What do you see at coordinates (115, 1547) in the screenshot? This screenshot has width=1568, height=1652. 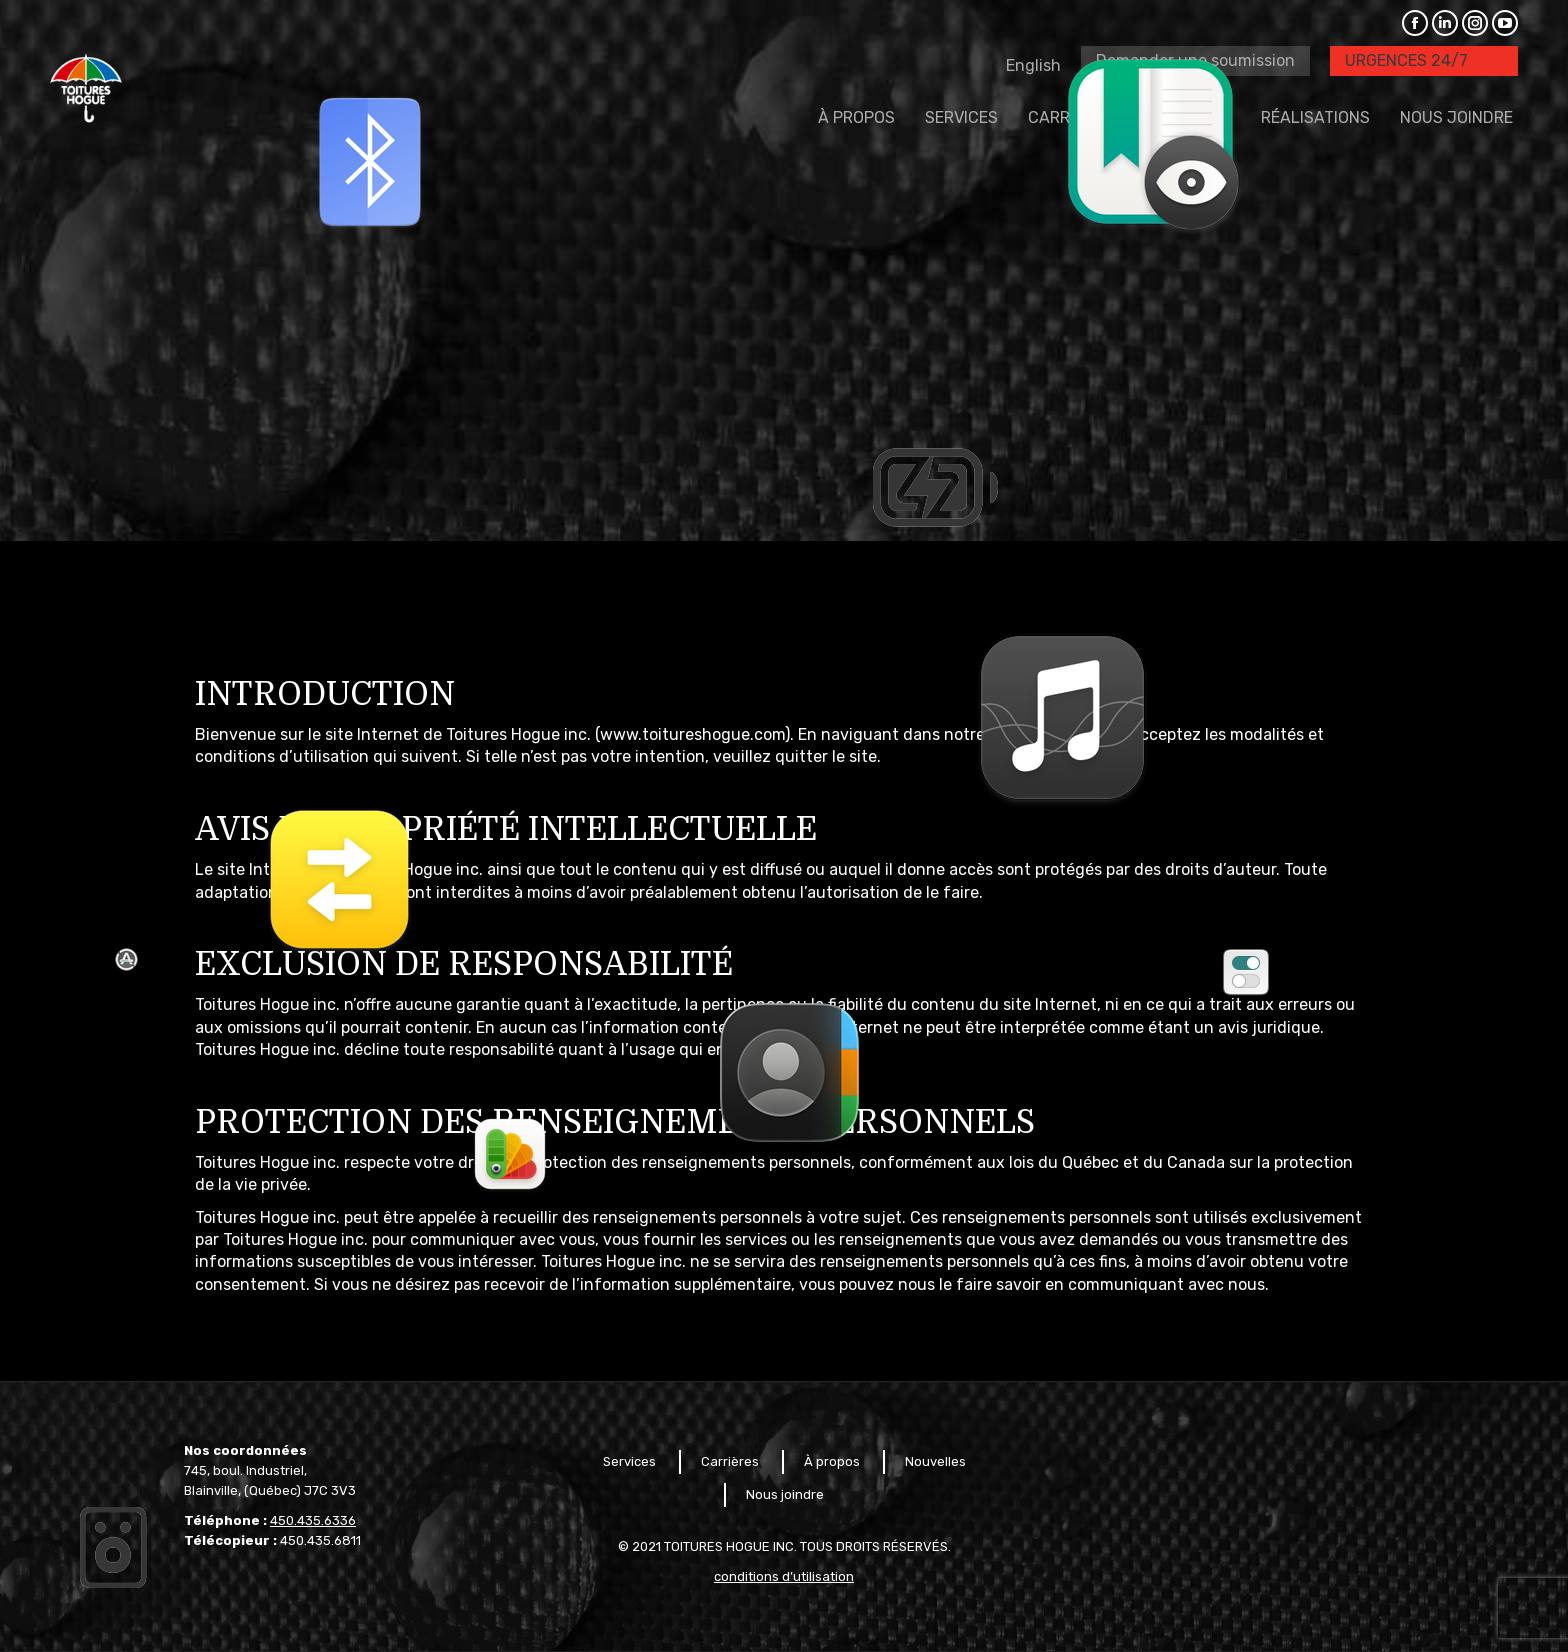 I see `open rhythmbox music player` at bounding box center [115, 1547].